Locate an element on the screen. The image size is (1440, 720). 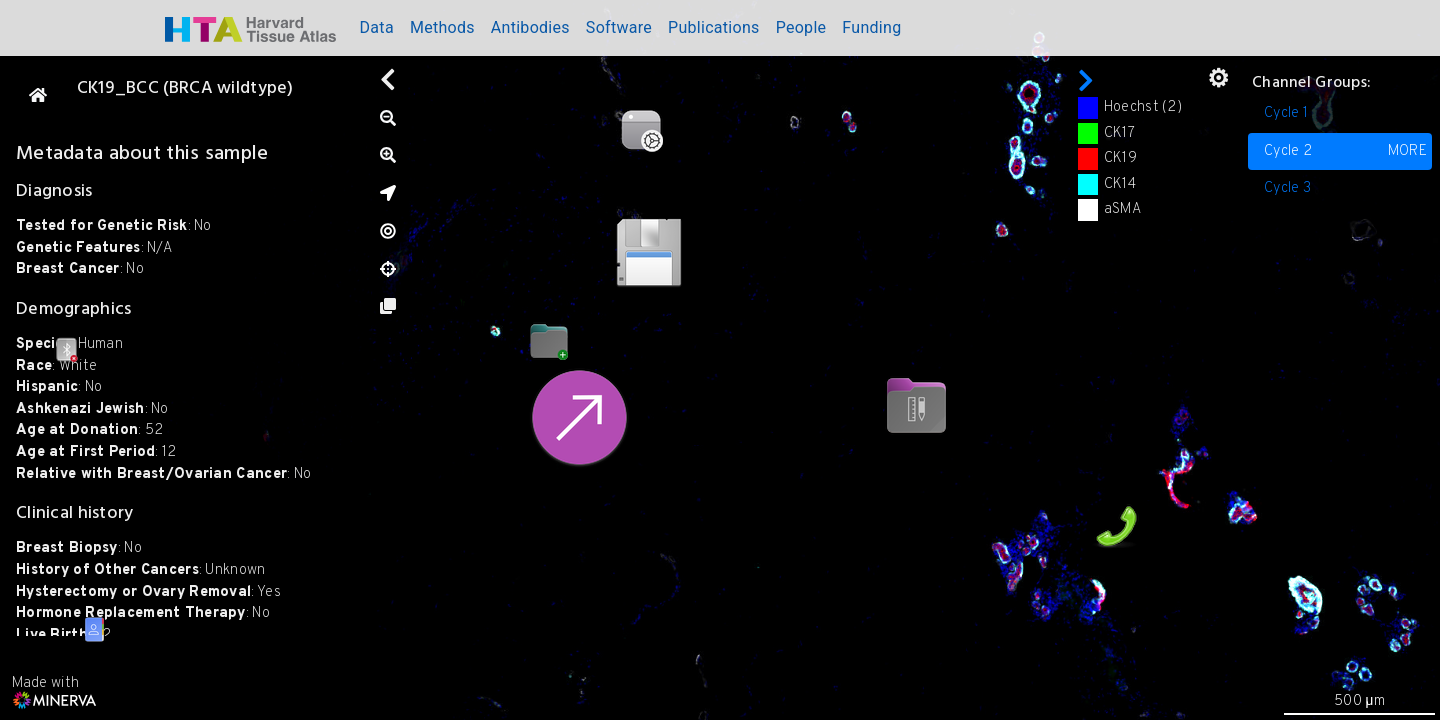
bluetooth is currently disabled is located at coordinates (66, 349).